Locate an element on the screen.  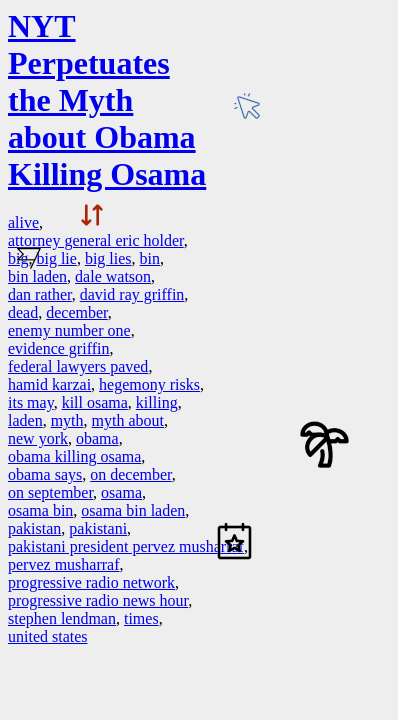
browse tropical or beach vacation destinations is located at coordinates (324, 443).